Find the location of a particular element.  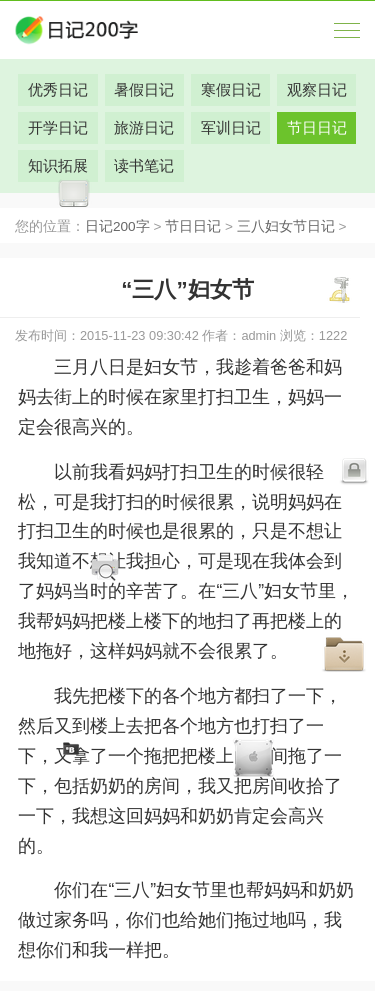

preview document before printing is located at coordinates (105, 567).